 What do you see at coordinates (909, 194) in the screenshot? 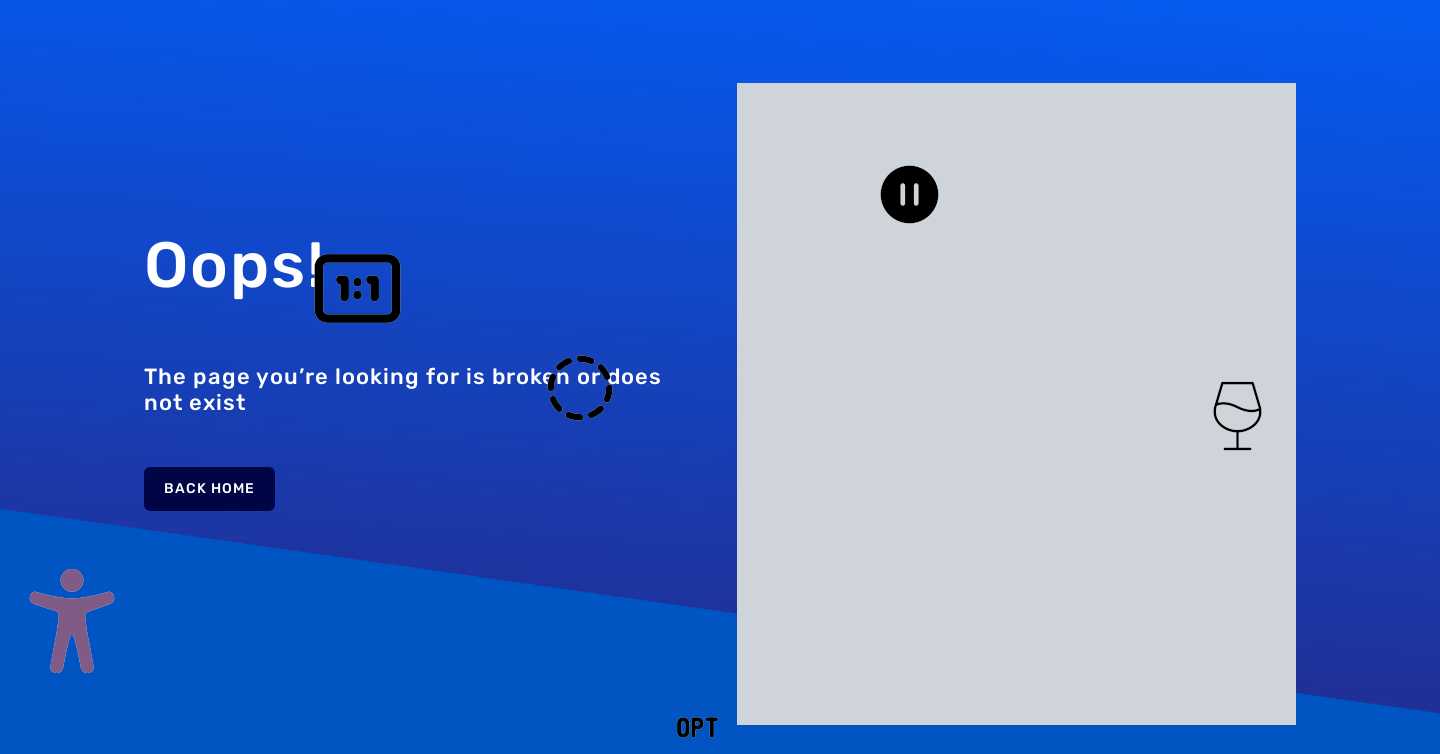
I see `pause media playback` at bounding box center [909, 194].